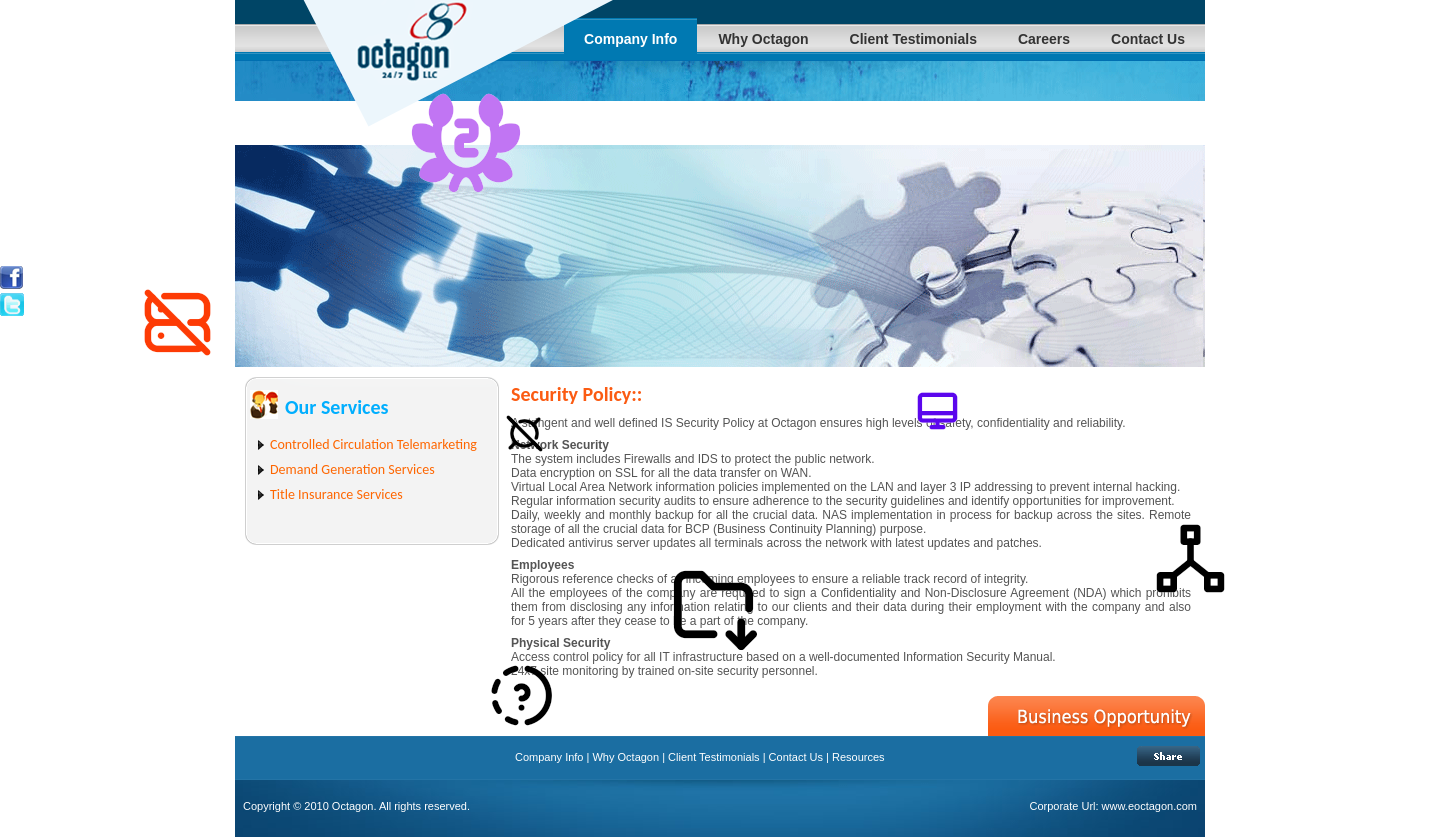 The width and height of the screenshot is (1440, 837). What do you see at coordinates (521, 695) in the screenshot?
I see `view help for current progress status` at bounding box center [521, 695].